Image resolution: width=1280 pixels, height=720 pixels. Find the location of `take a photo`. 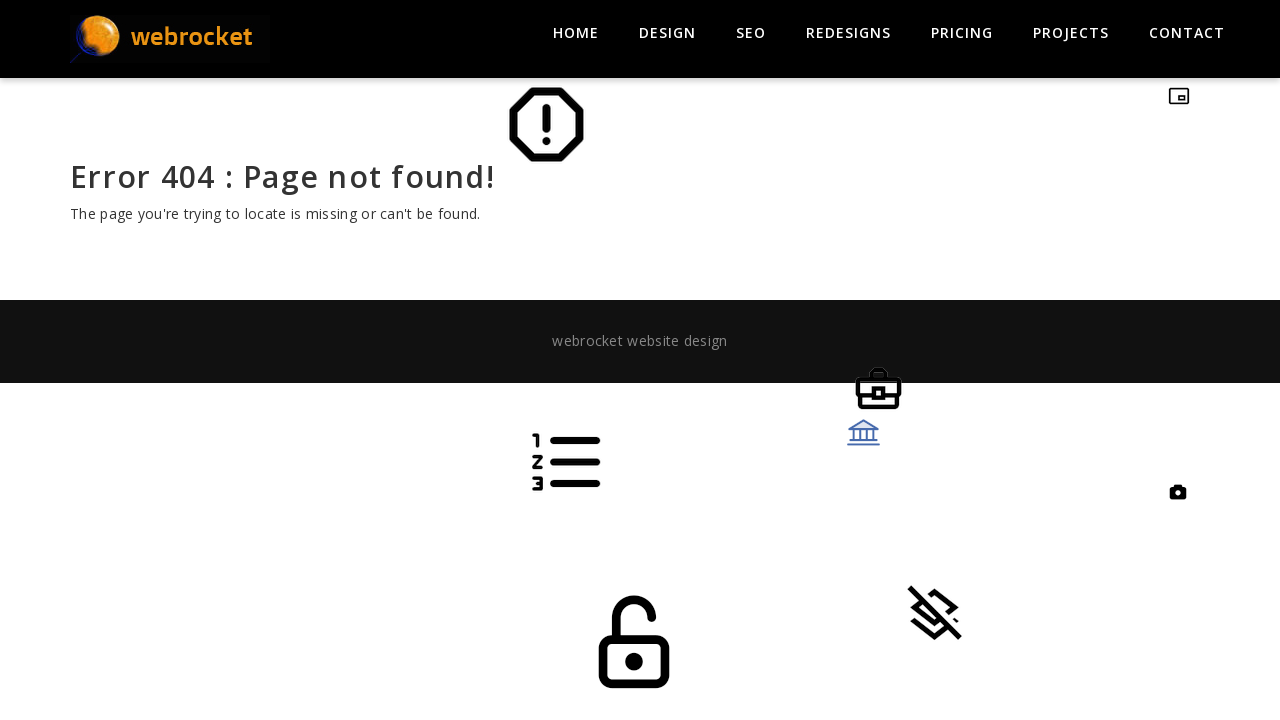

take a photo is located at coordinates (1178, 492).